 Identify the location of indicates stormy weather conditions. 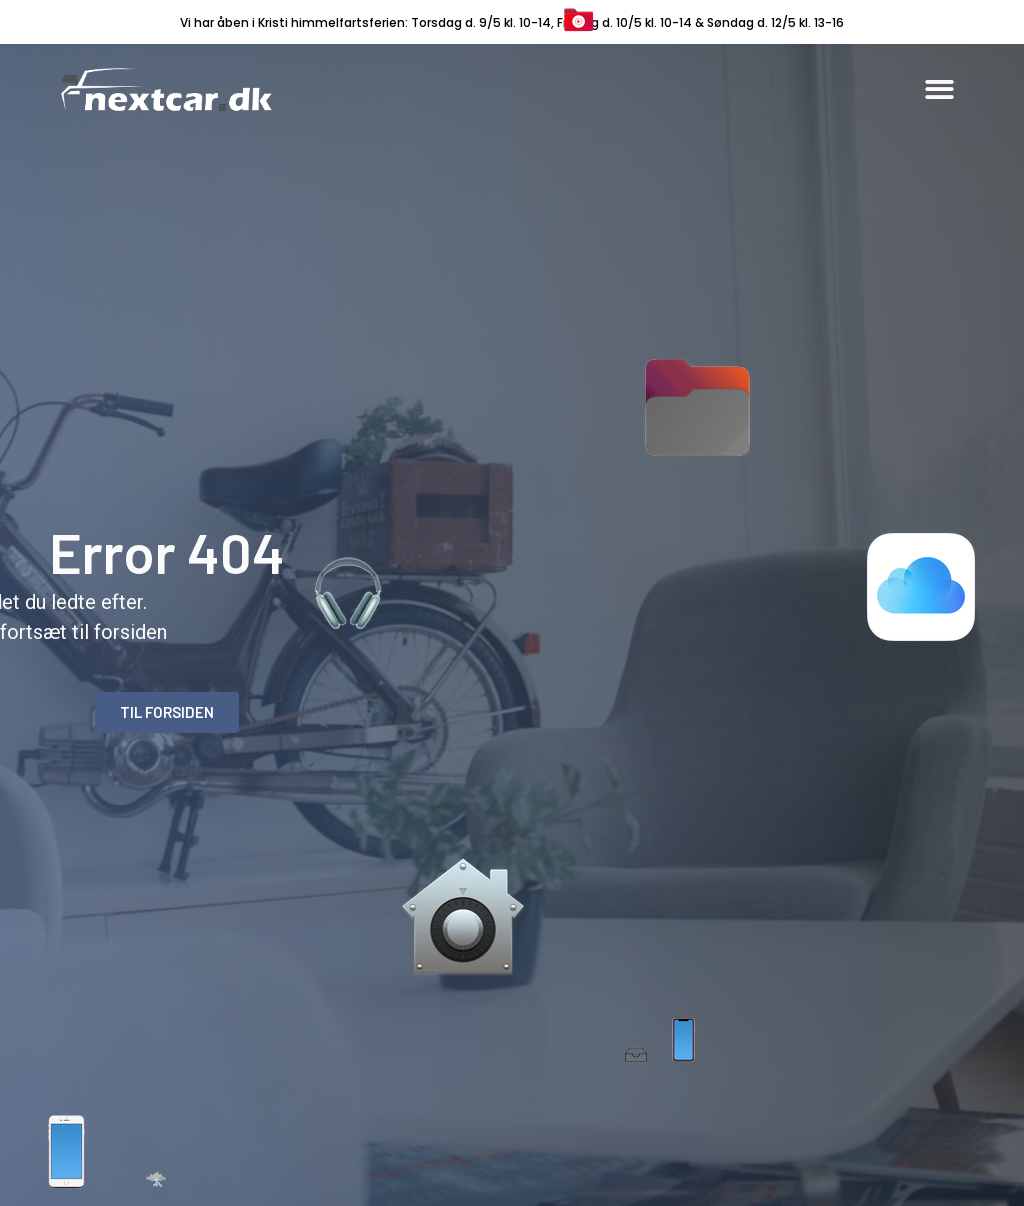
(156, 1178).